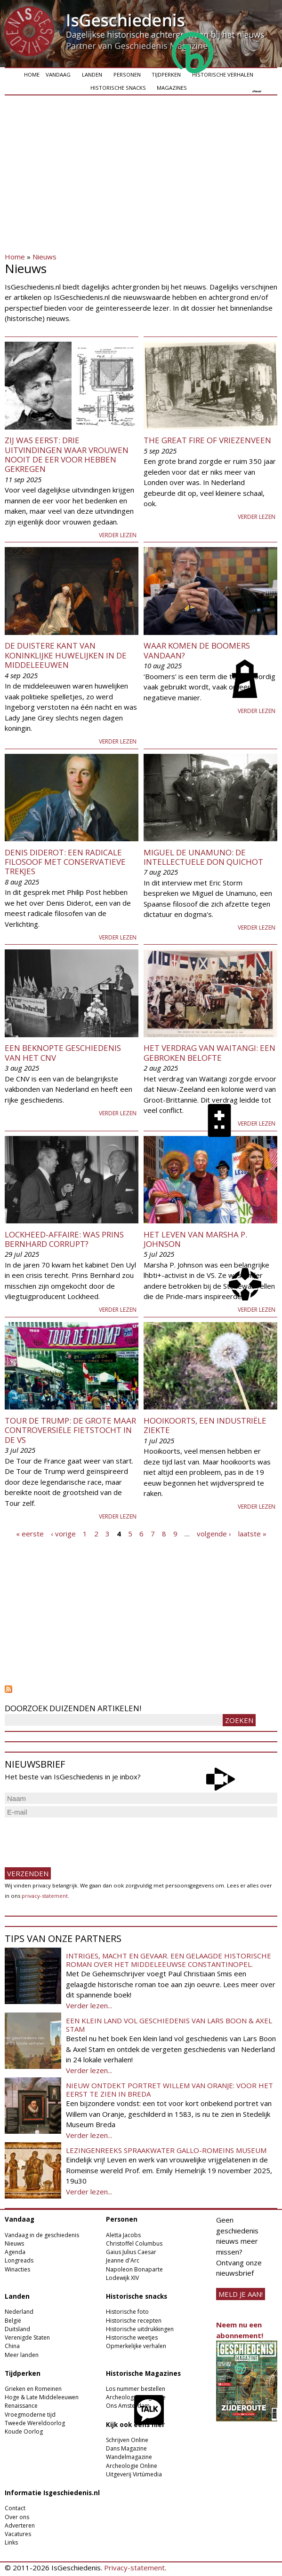 Image resolution: width=282 pixels, height=2576 pixels. What do you see at coordinates (240, 2368) in the screenshot?
I see `cypress testing framework logo` at bounding box center [240, 2368].